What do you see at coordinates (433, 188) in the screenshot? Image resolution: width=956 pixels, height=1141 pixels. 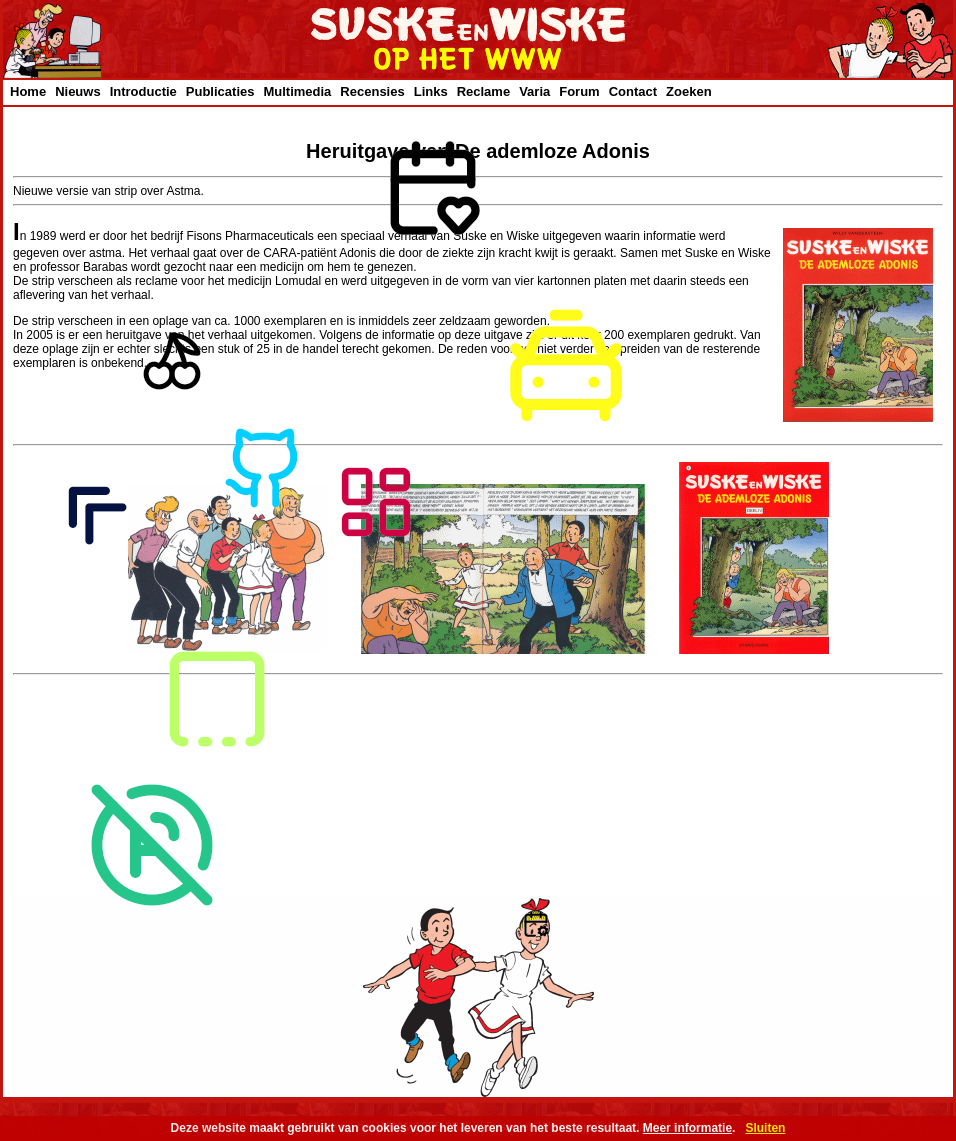 I see `view favorite or liked events` at bounding box center [433, 188].